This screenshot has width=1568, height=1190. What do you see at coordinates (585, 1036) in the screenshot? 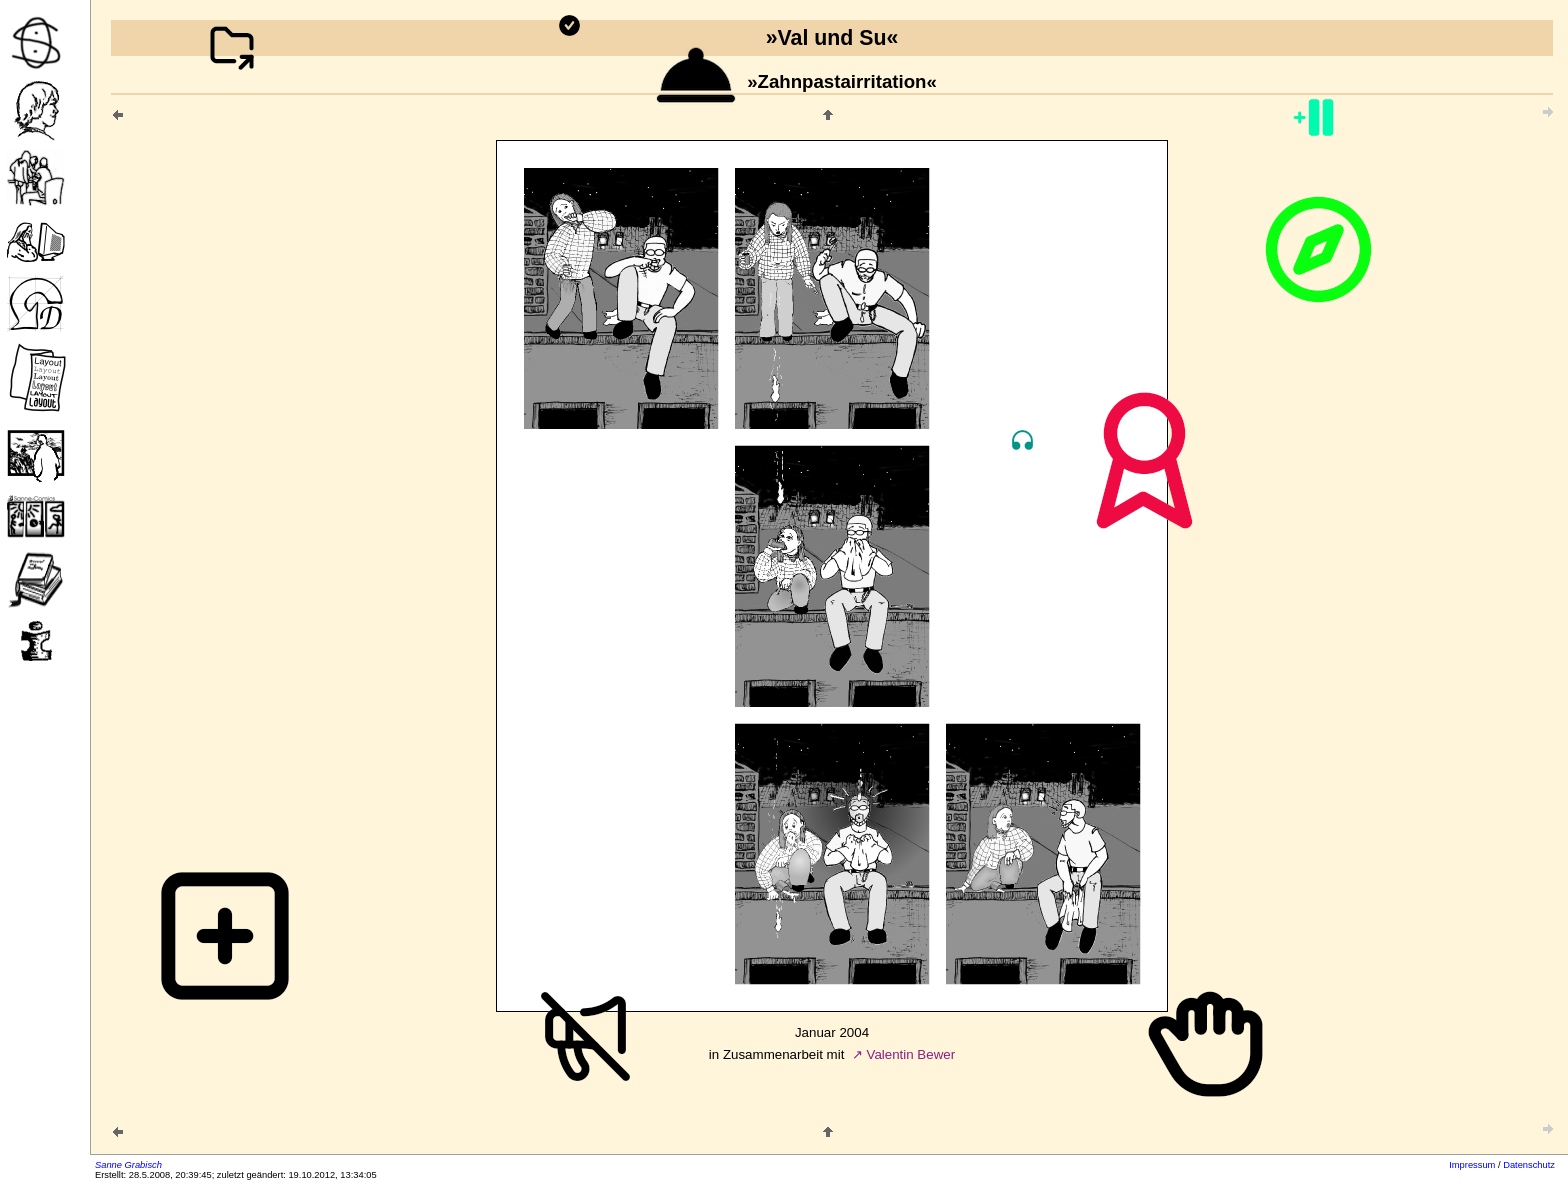
I see `mute announcements or notifications` at bounding box center [585, 1036].